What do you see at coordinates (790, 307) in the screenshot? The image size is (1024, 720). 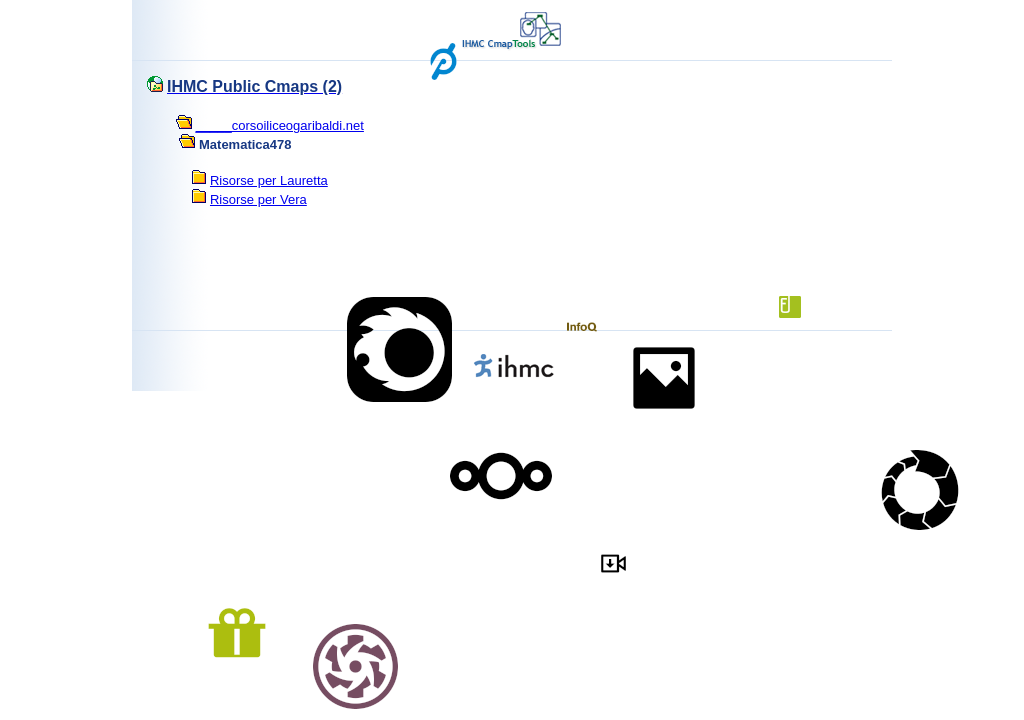 I see `open the Fyle expense management app` at bounding box center [790, 307].